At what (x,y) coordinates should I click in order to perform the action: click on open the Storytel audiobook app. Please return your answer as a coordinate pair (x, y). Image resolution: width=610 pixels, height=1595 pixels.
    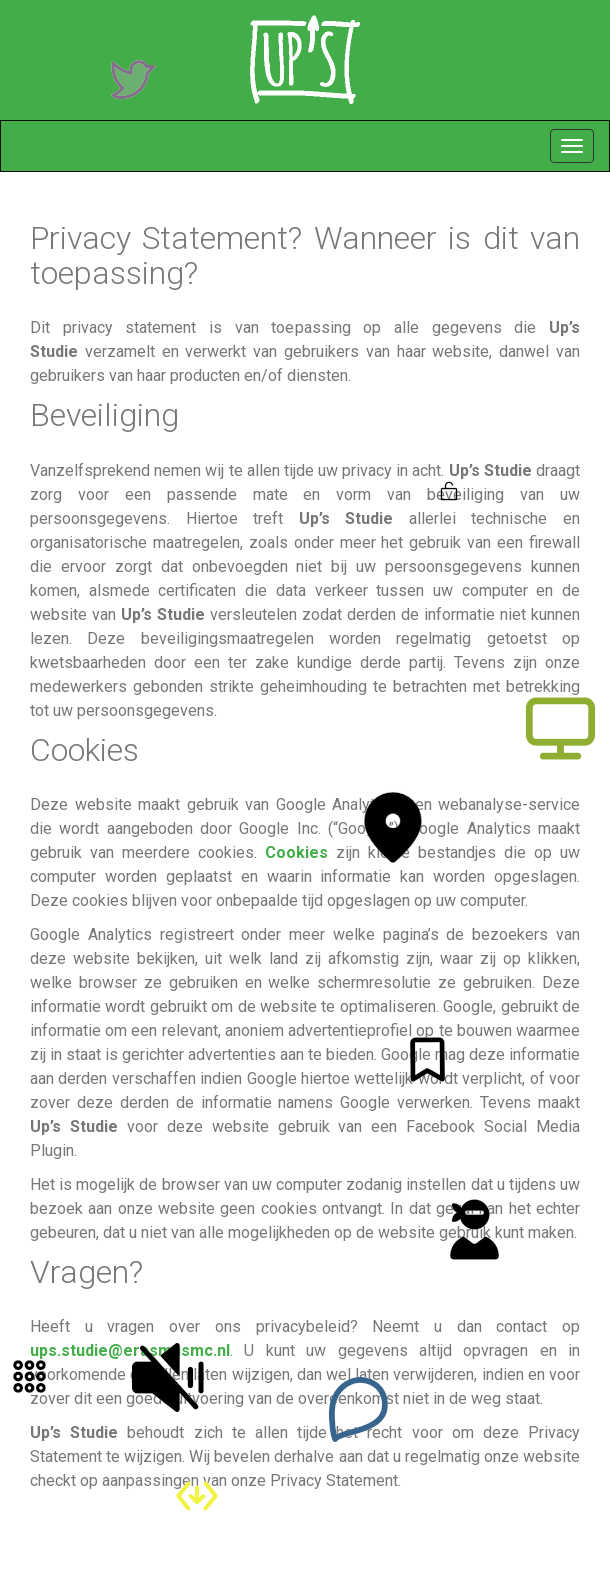
    Looking at the image, I should click on (358, 1409).